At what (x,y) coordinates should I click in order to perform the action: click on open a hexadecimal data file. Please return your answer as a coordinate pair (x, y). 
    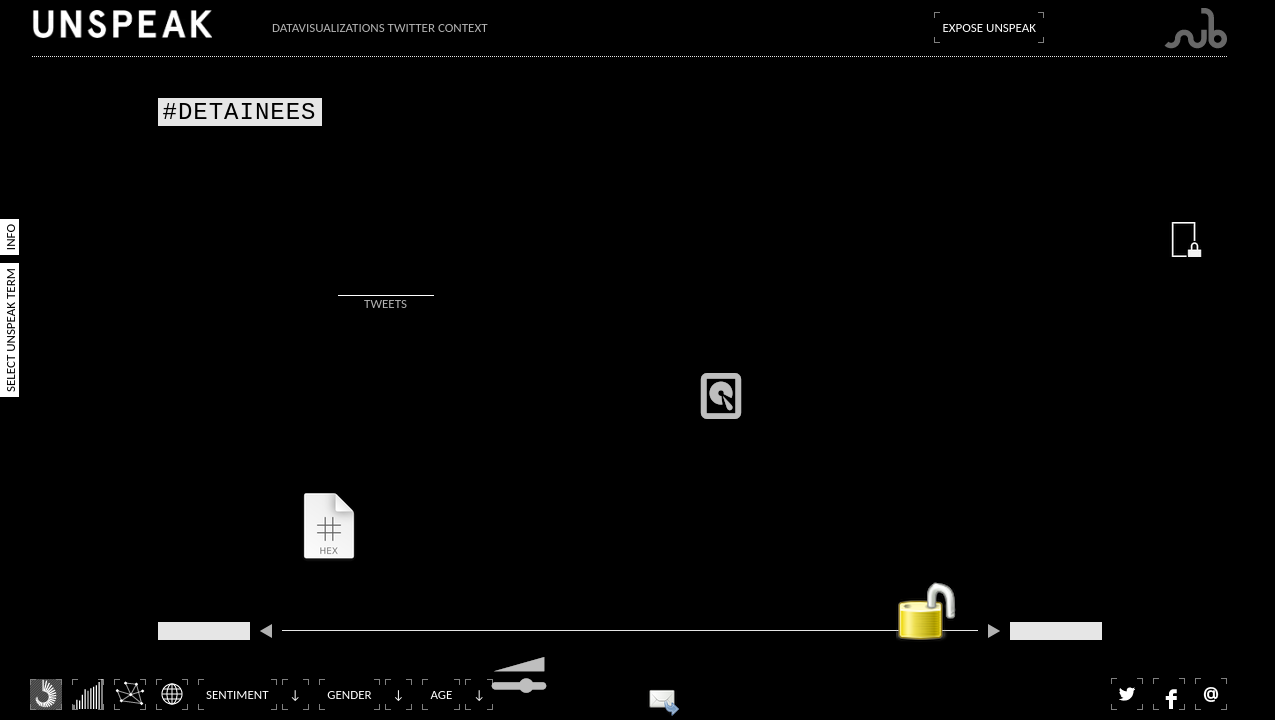
    Looking at the image, I should click on (329, 527).